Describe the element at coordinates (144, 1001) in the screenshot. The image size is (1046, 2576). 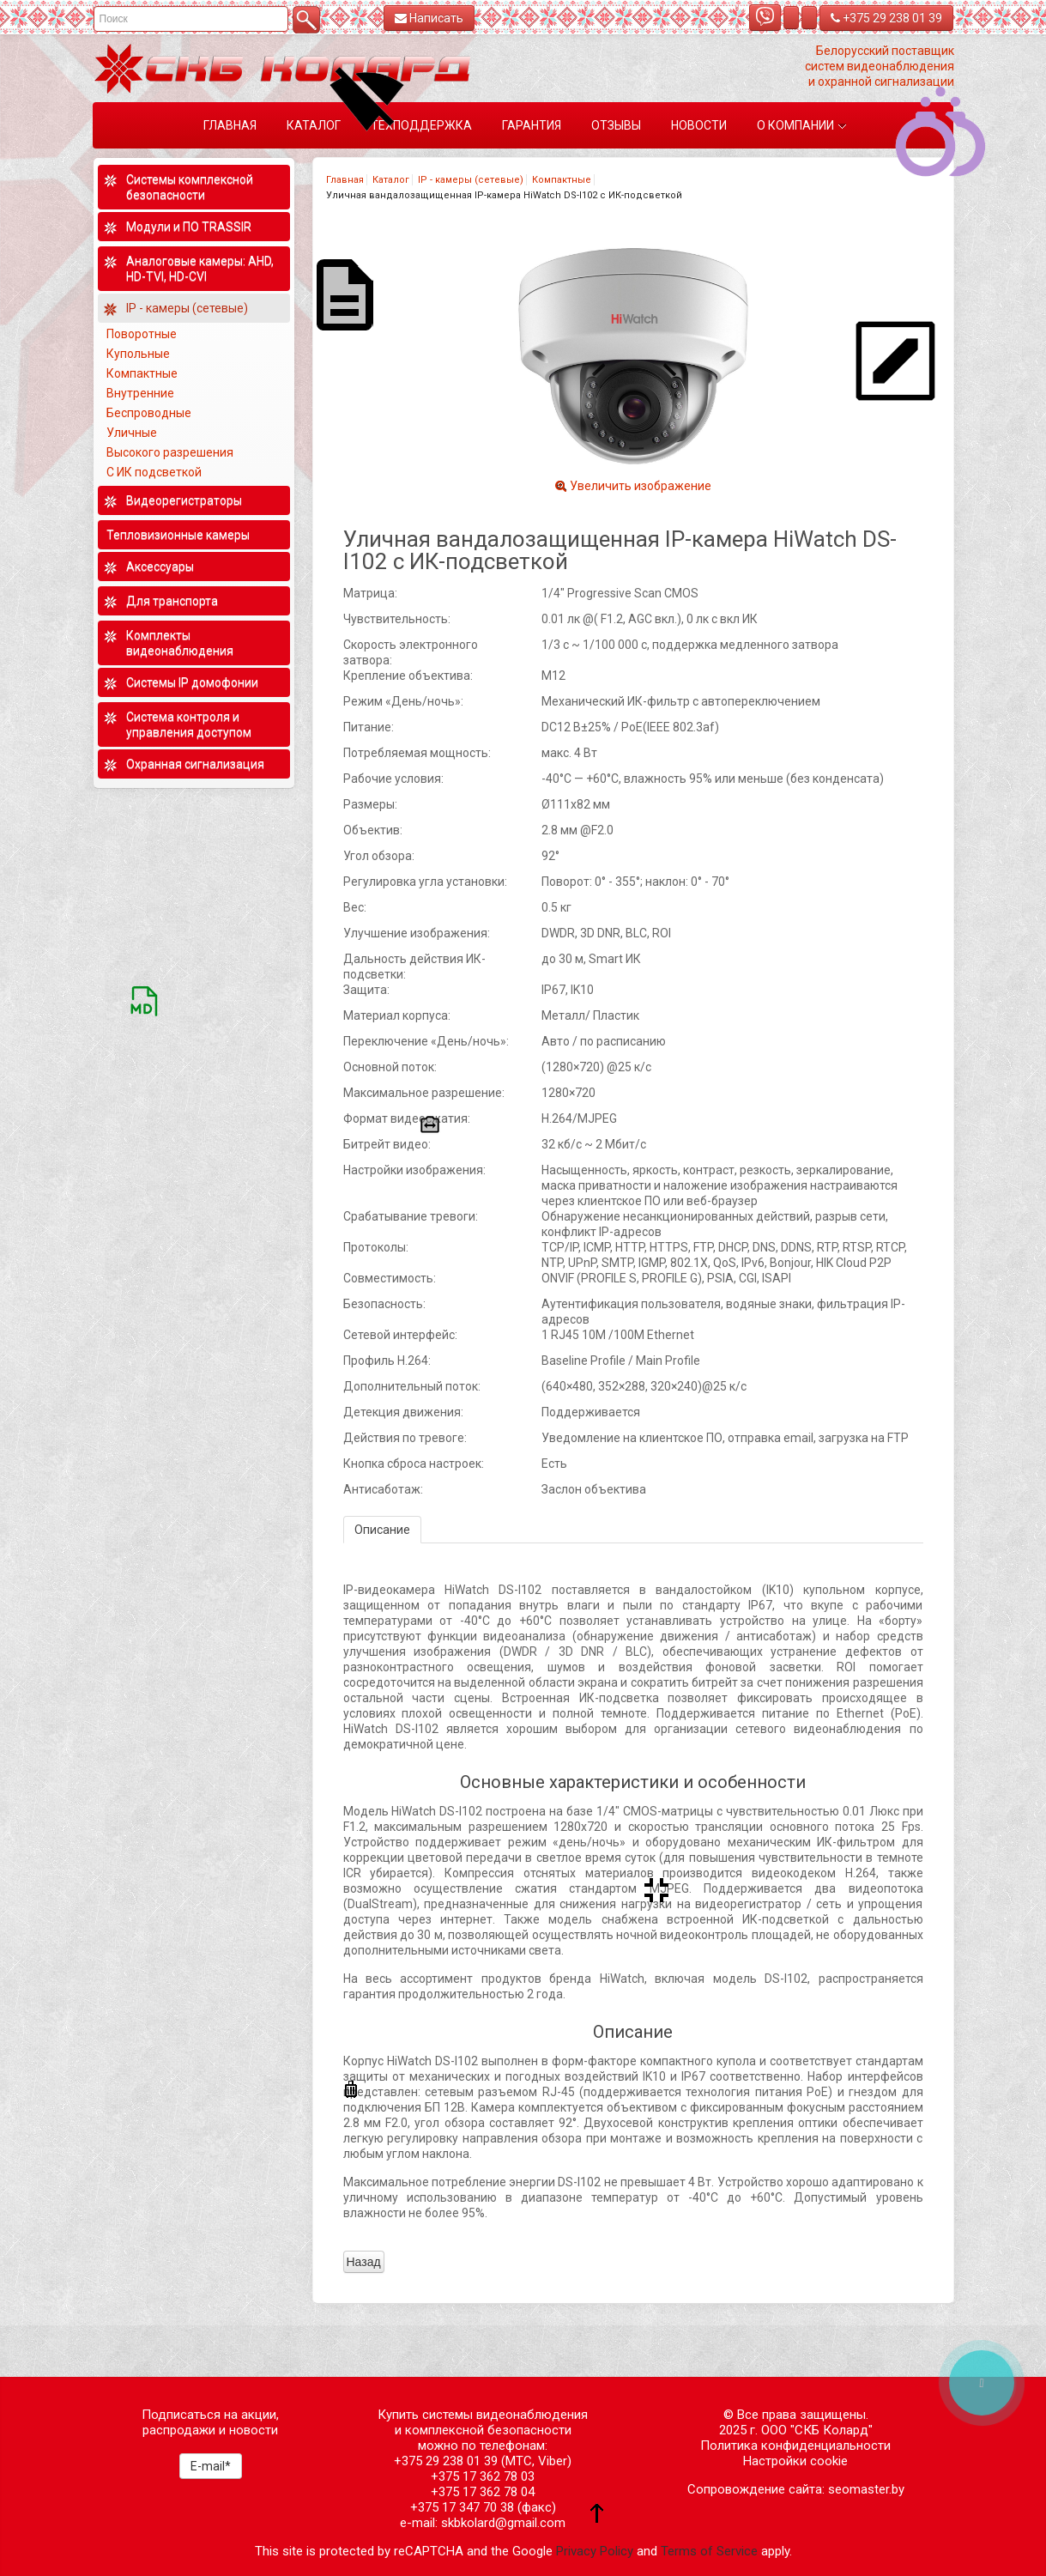
I see `open a markdown file` at that location.